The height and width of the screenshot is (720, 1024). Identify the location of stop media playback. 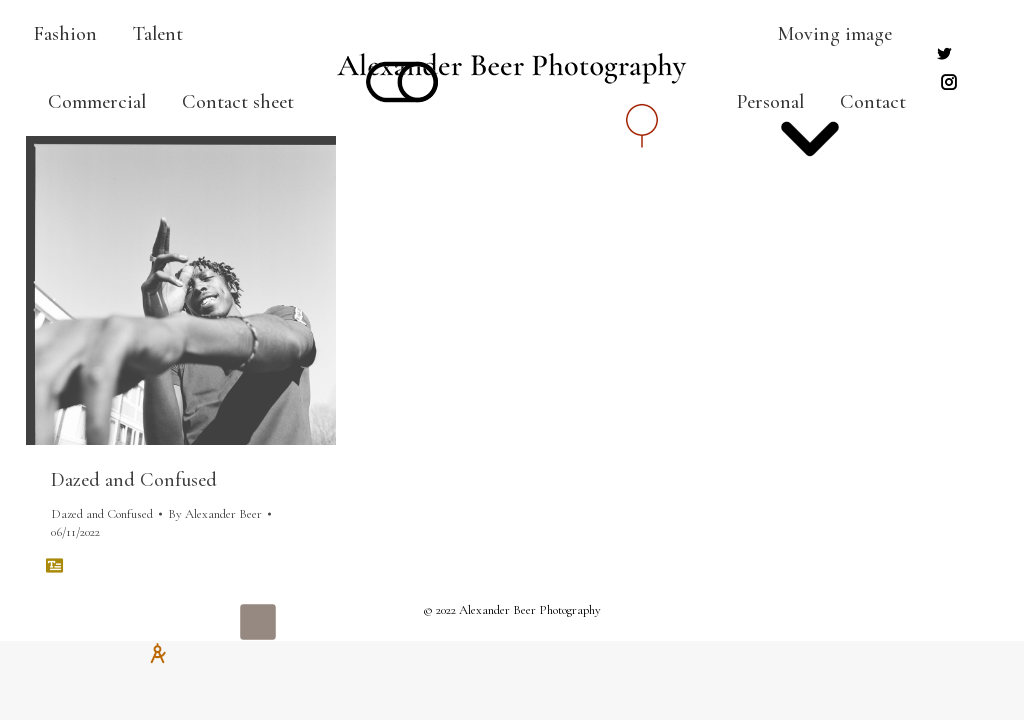
(258, 622).